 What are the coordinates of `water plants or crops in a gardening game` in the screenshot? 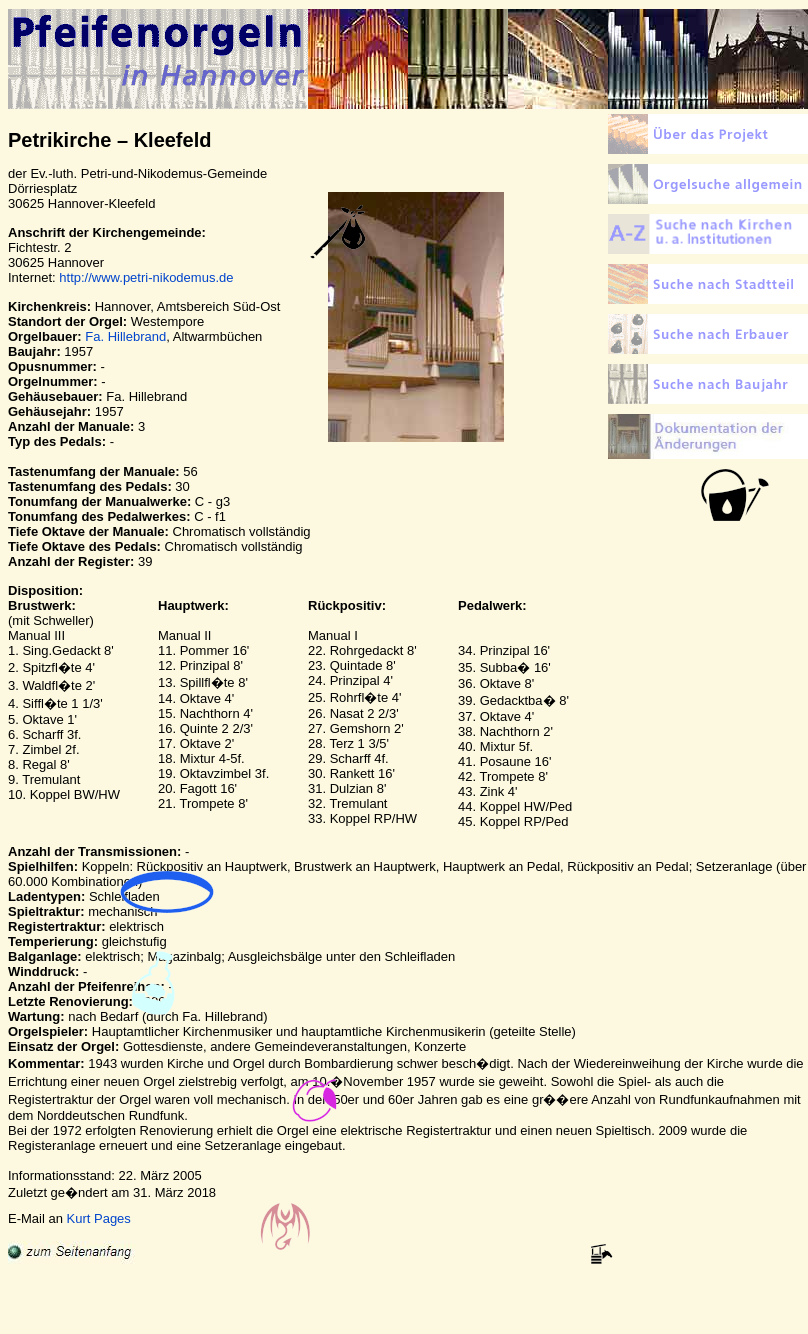 It's located at (735, 495).